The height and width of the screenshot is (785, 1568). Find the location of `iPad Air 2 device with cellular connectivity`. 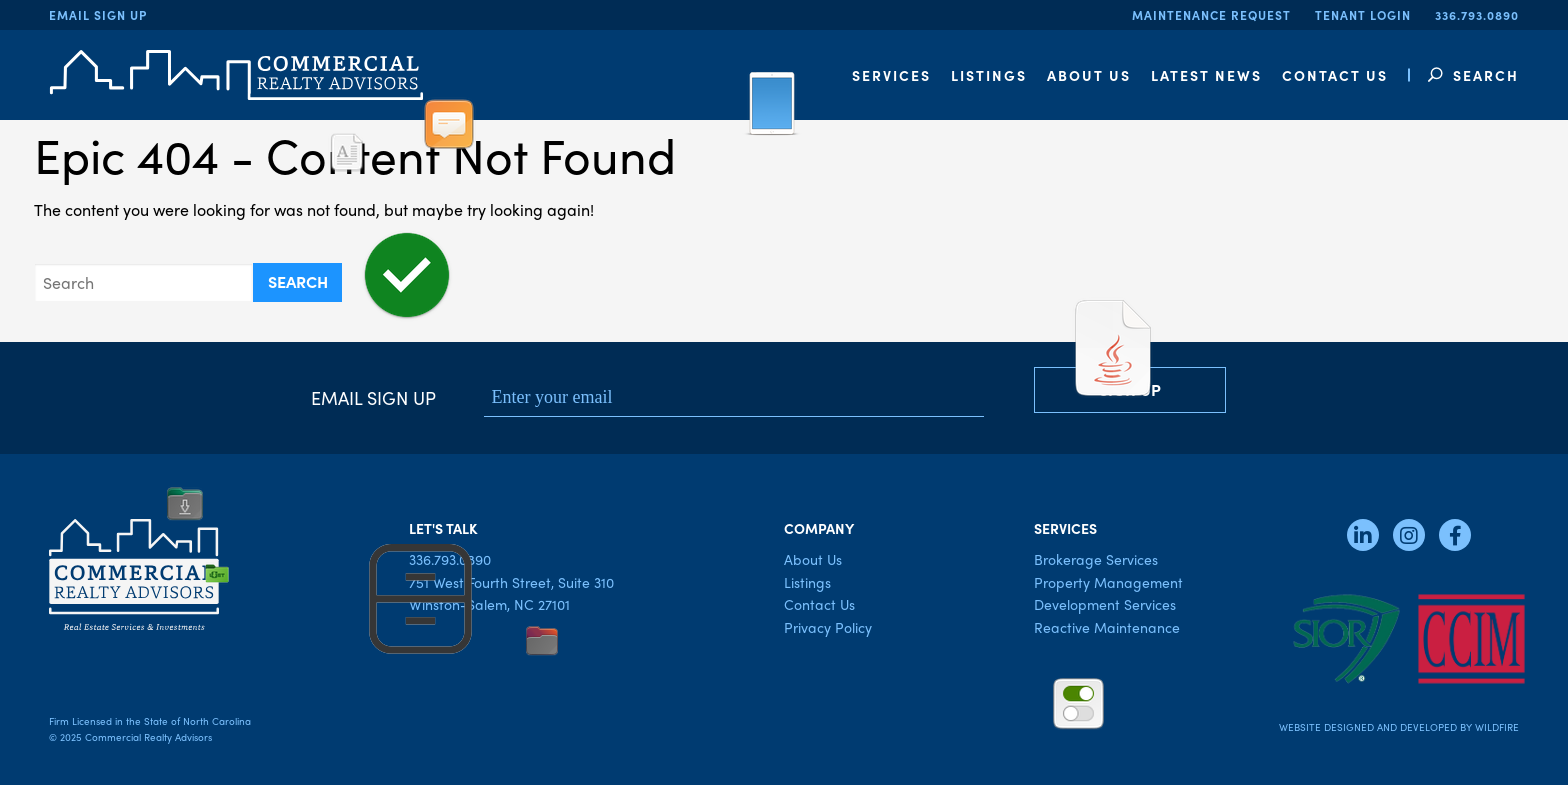

iPad Air 2 device with cellular connectivity is located at coordinates (772, 103).